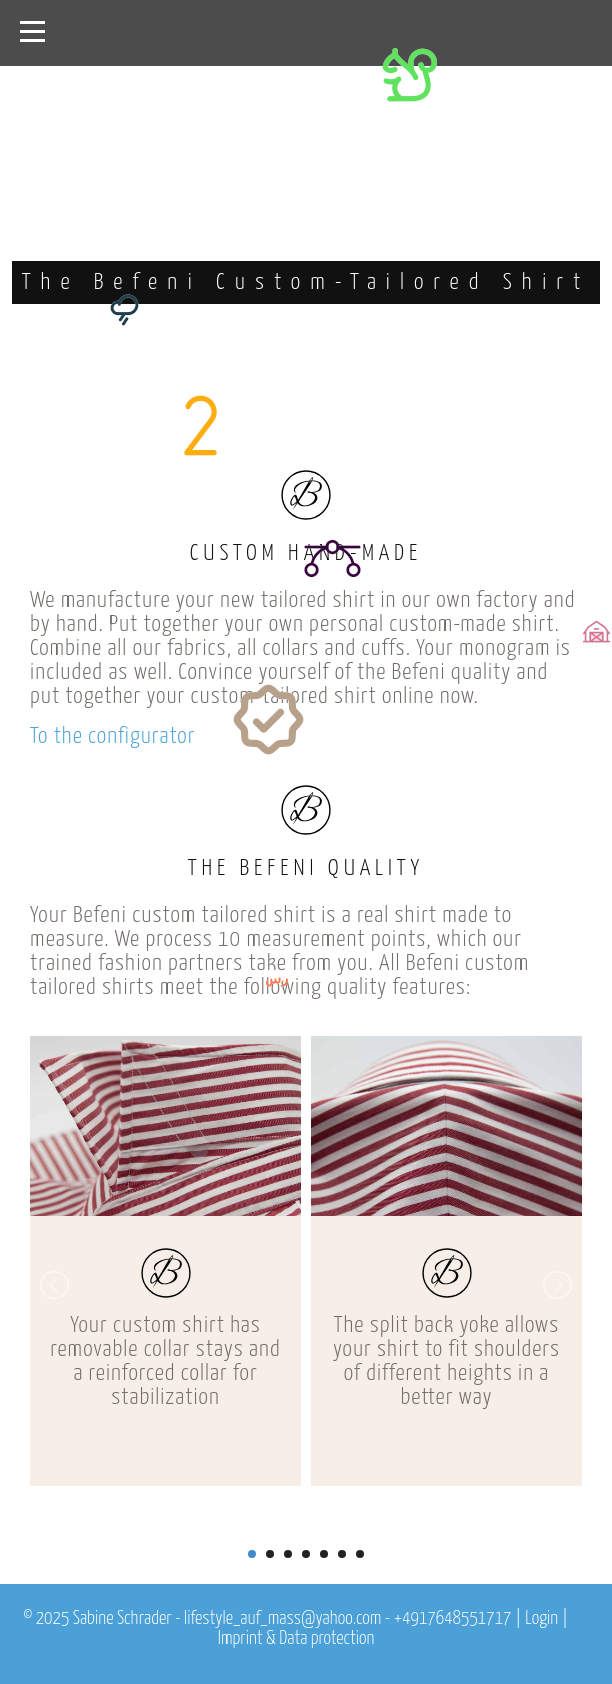  I want to click on indicates rainy weather conditions, so click(124, 309).